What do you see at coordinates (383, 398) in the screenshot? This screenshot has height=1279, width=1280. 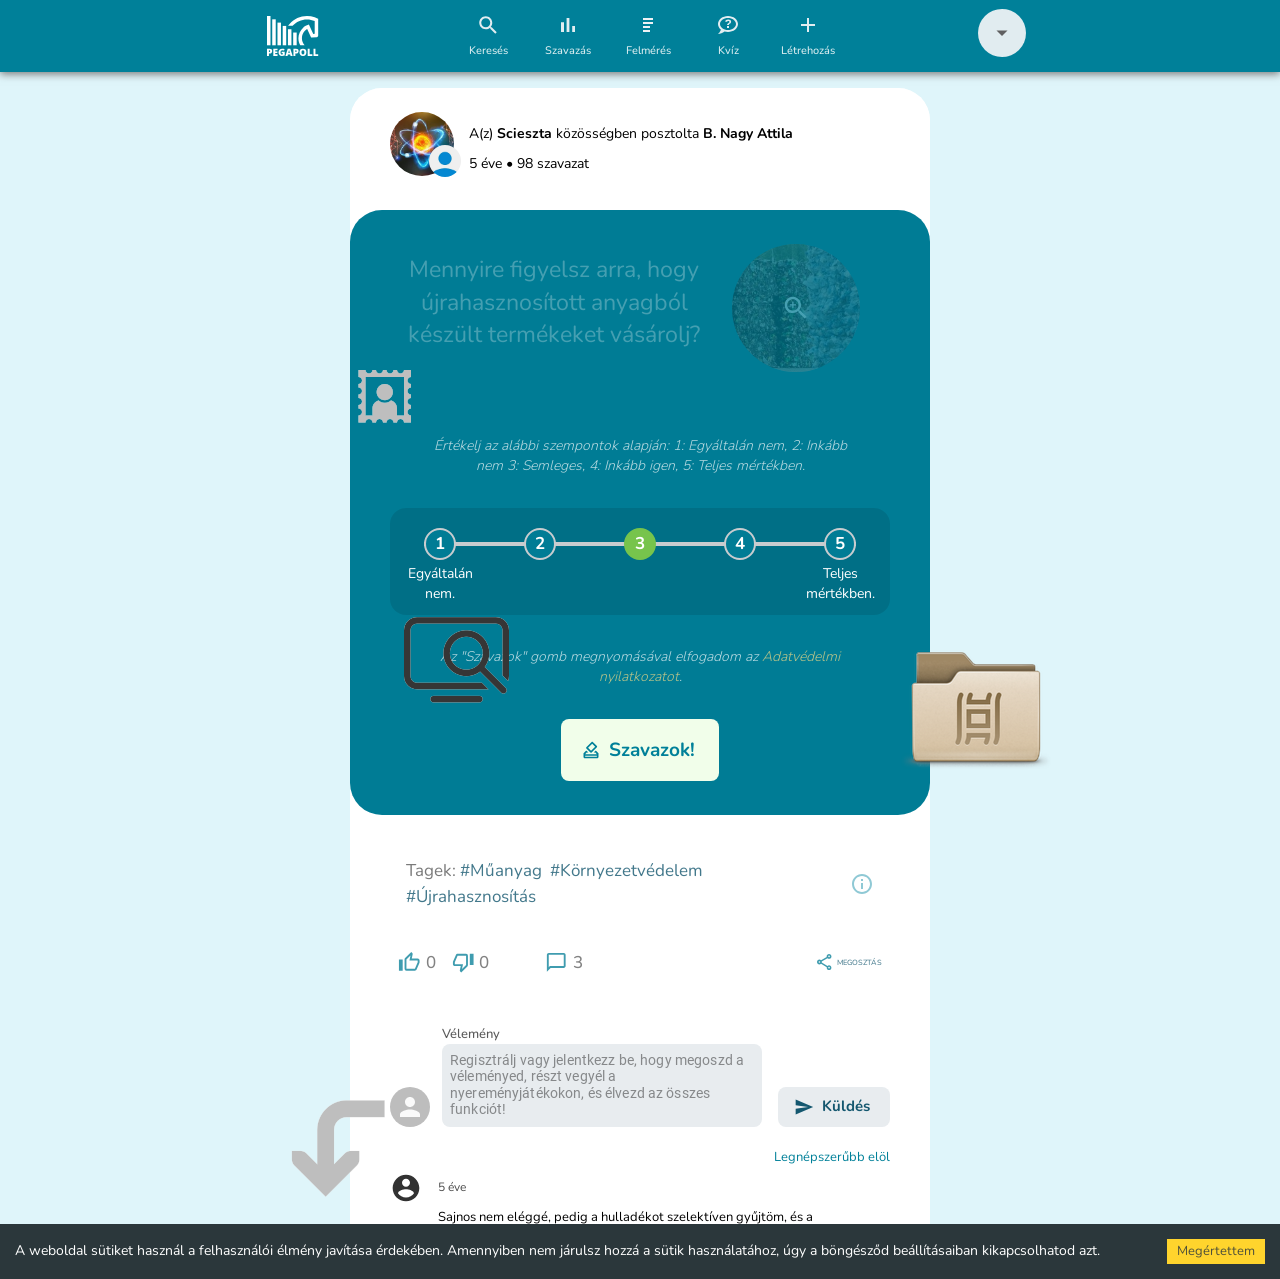 I see `send mail or compose a new message` at bounding box center [383, 398].